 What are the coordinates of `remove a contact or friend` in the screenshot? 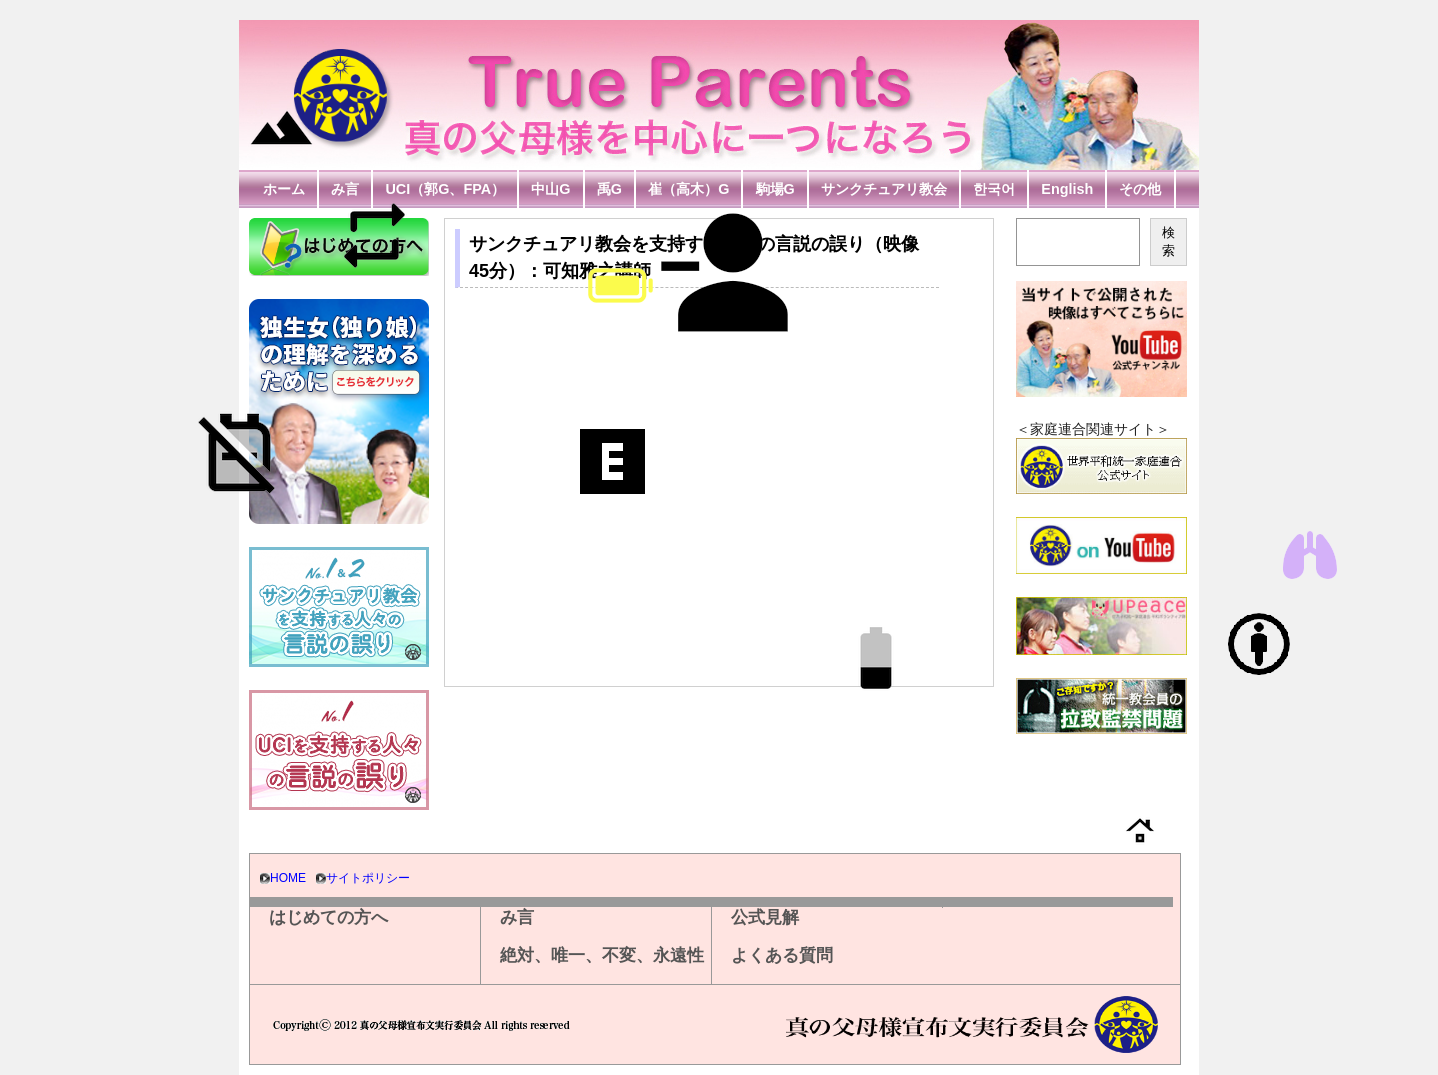 It's located at (724, 272).